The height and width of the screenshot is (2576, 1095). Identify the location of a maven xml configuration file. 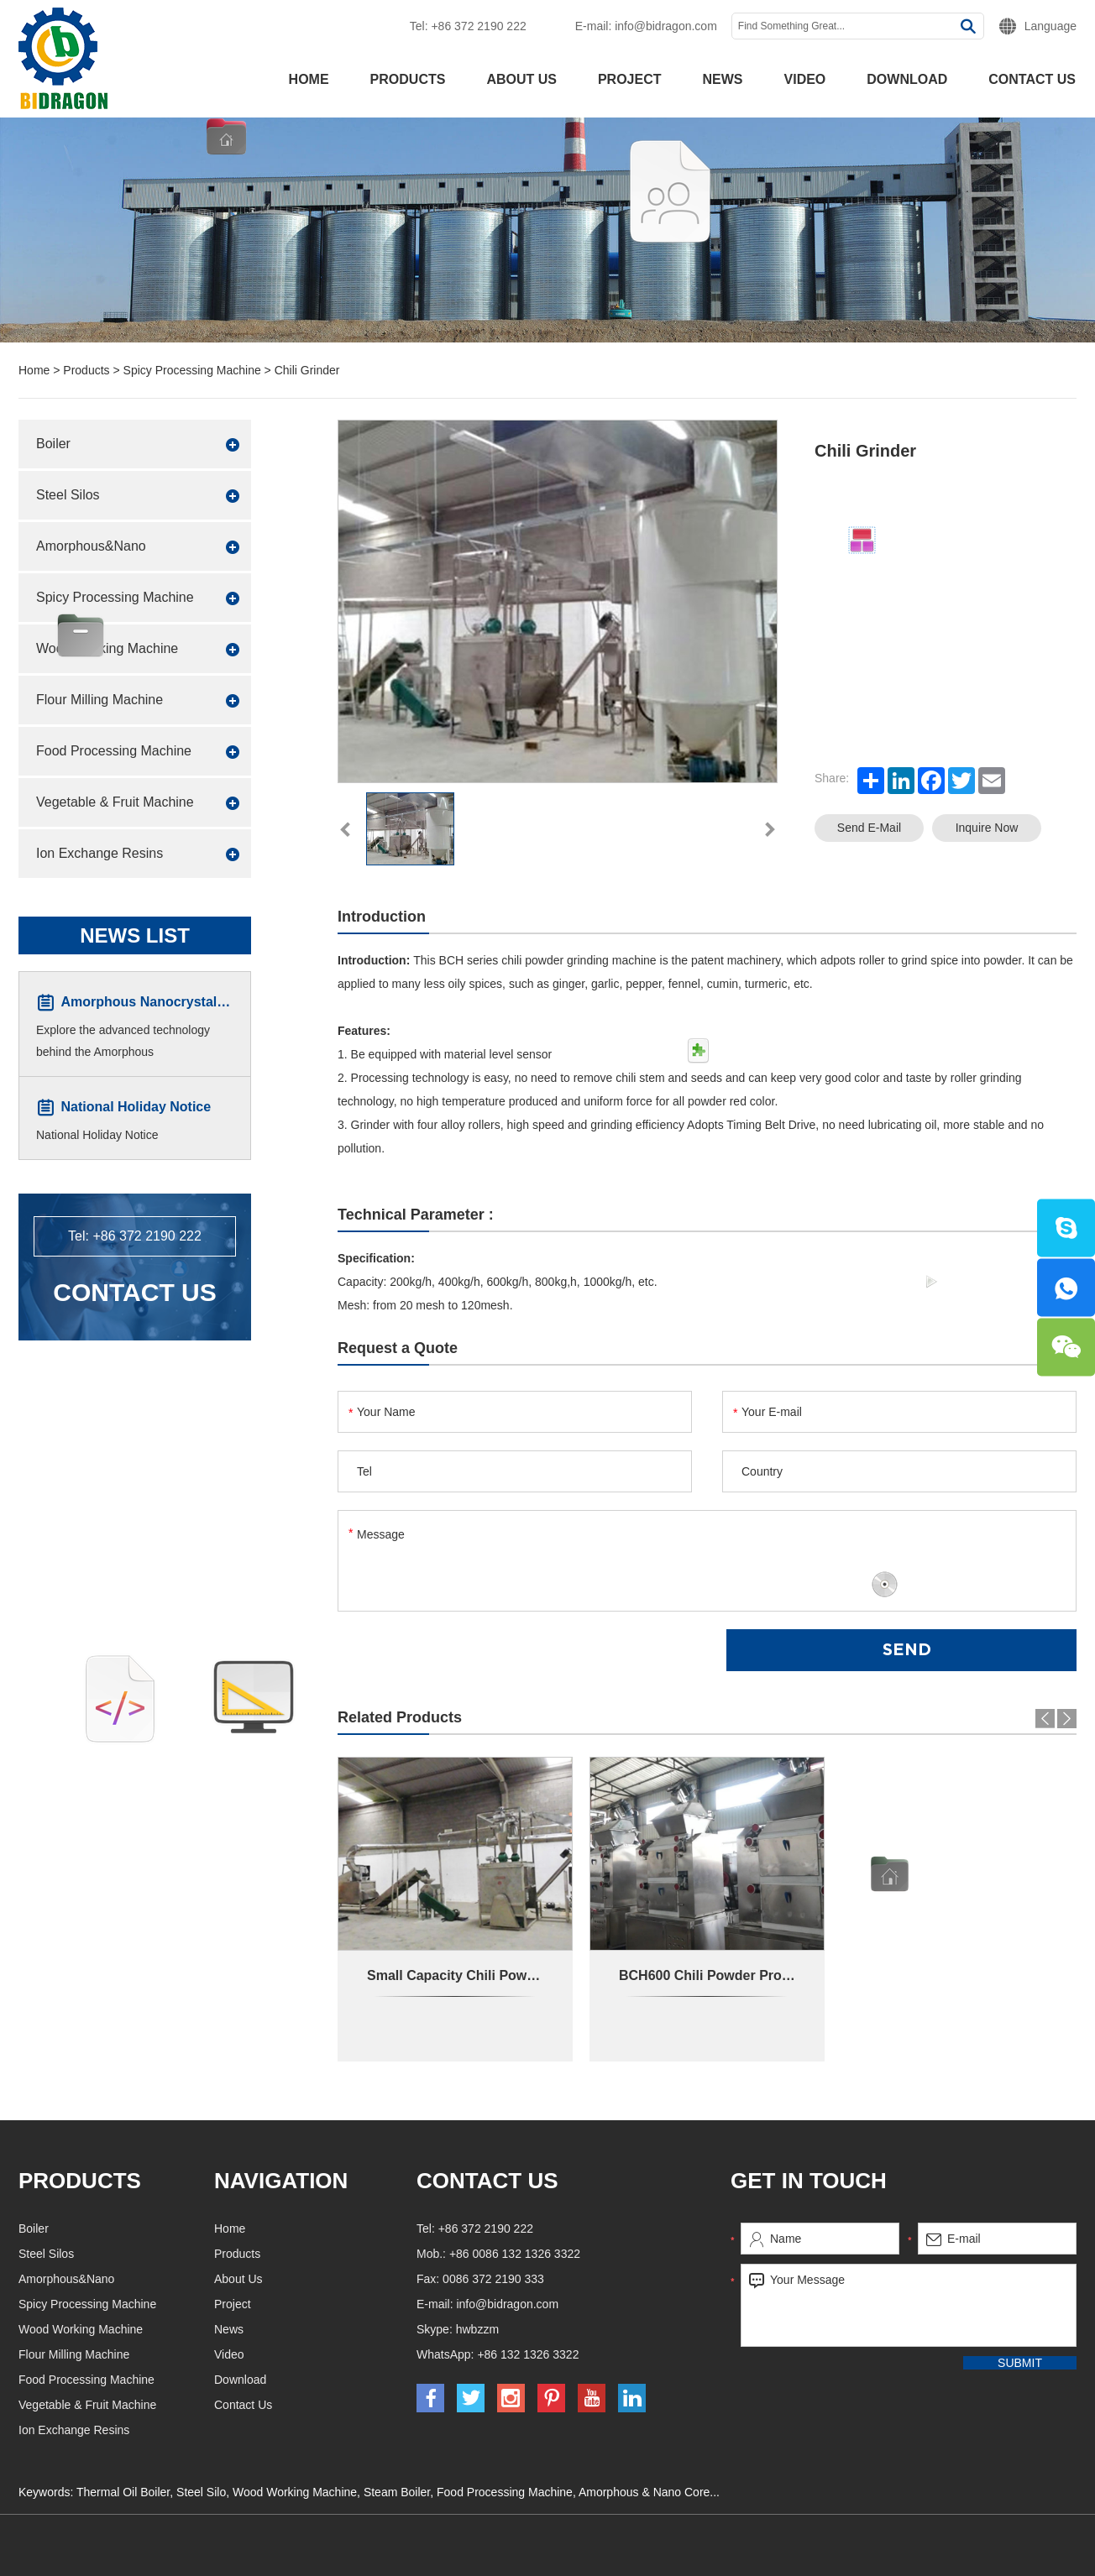
(120, 1699).